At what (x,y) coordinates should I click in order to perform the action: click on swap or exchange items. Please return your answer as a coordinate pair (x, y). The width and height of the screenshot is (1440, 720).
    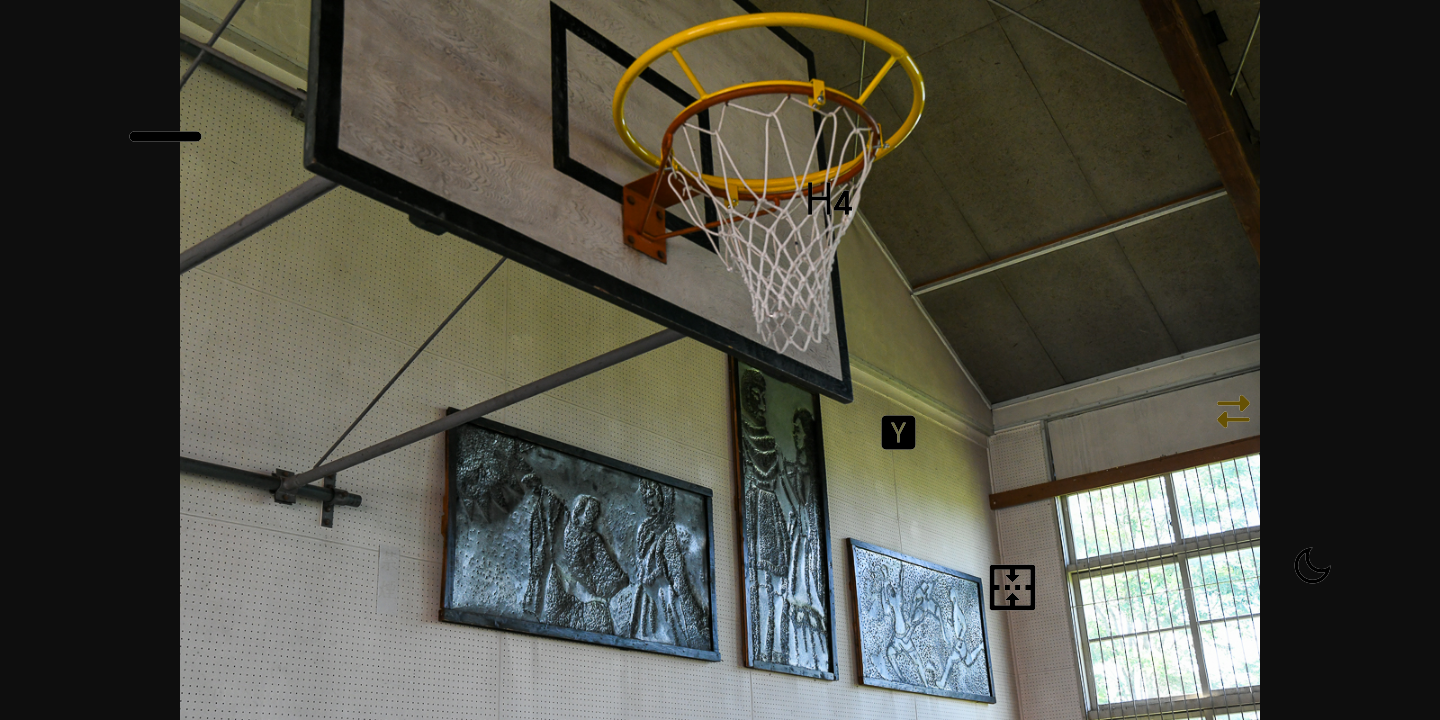
    Looking at the image, I should click on (1233, 411).